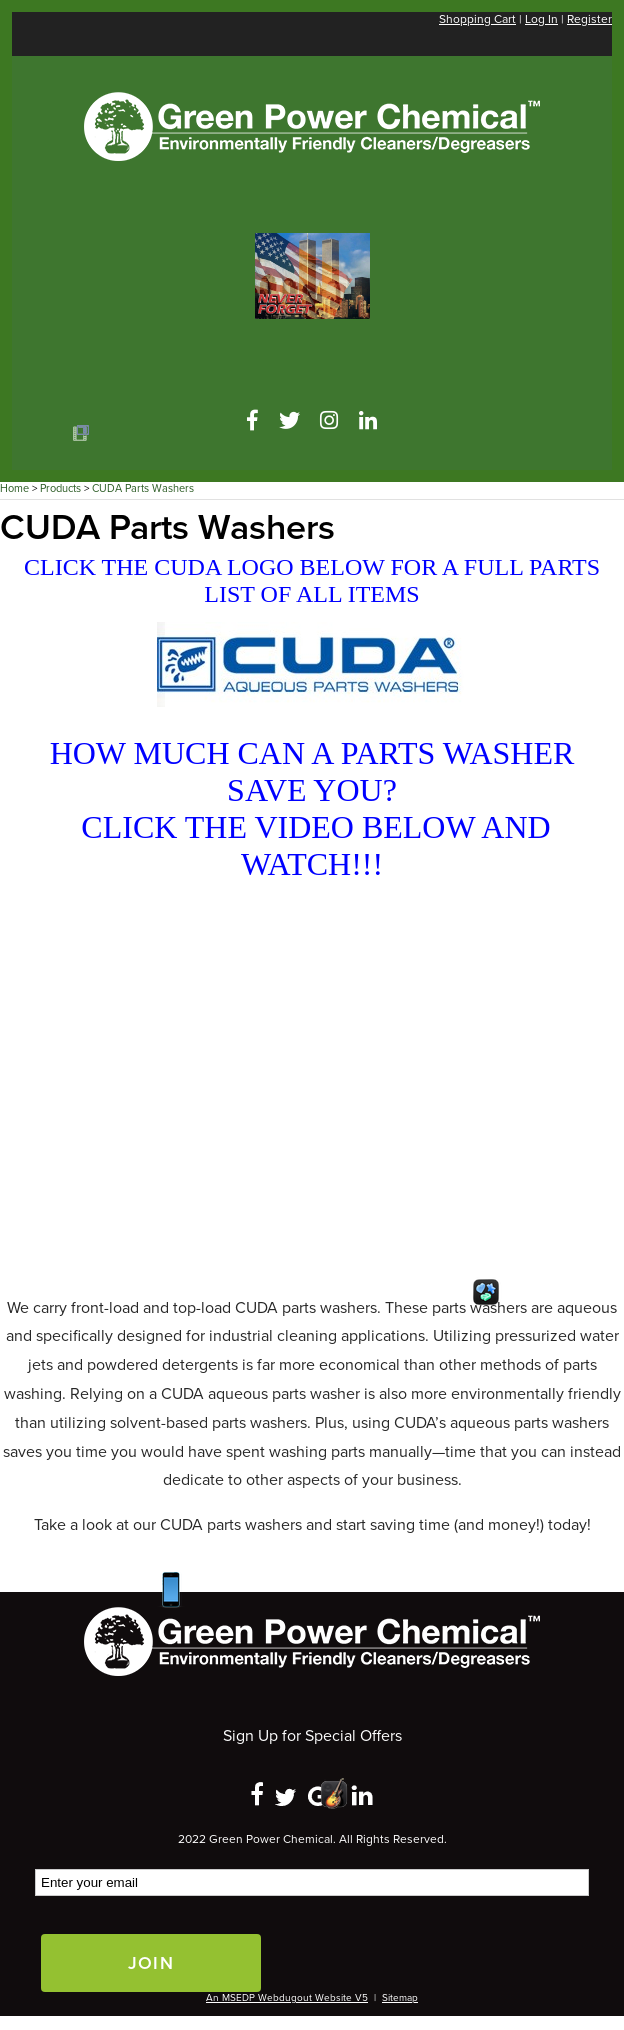  I want to click on open GarageBand music creation app, so click(334, 1794).